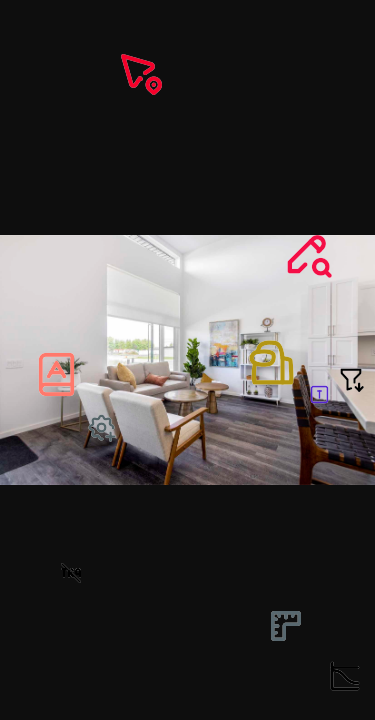 The width and height of the screenshot is (375, 720). What do you see at coordinates (71, 573) in the screenshot?
I see `disable HTTP trace requests` at bounding box center [71, 573].